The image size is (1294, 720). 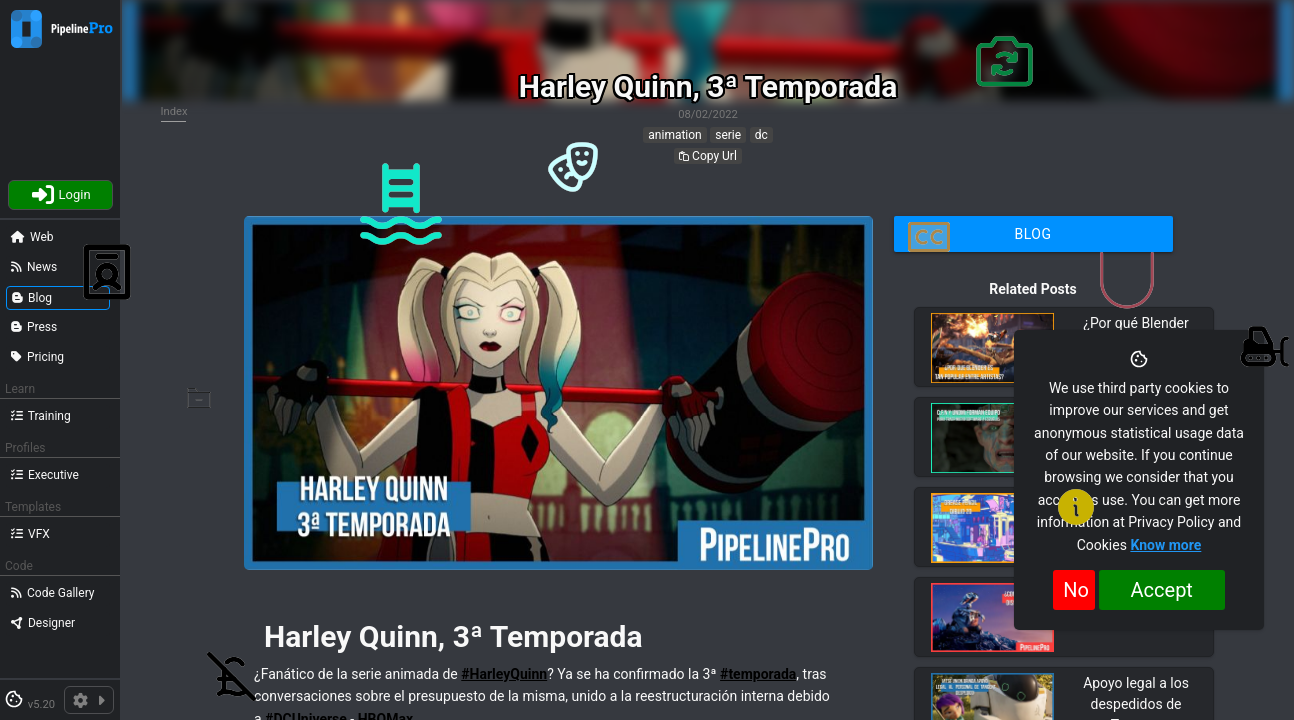 I want to click on access theater or entertainment content, so click(x=573, y=167).